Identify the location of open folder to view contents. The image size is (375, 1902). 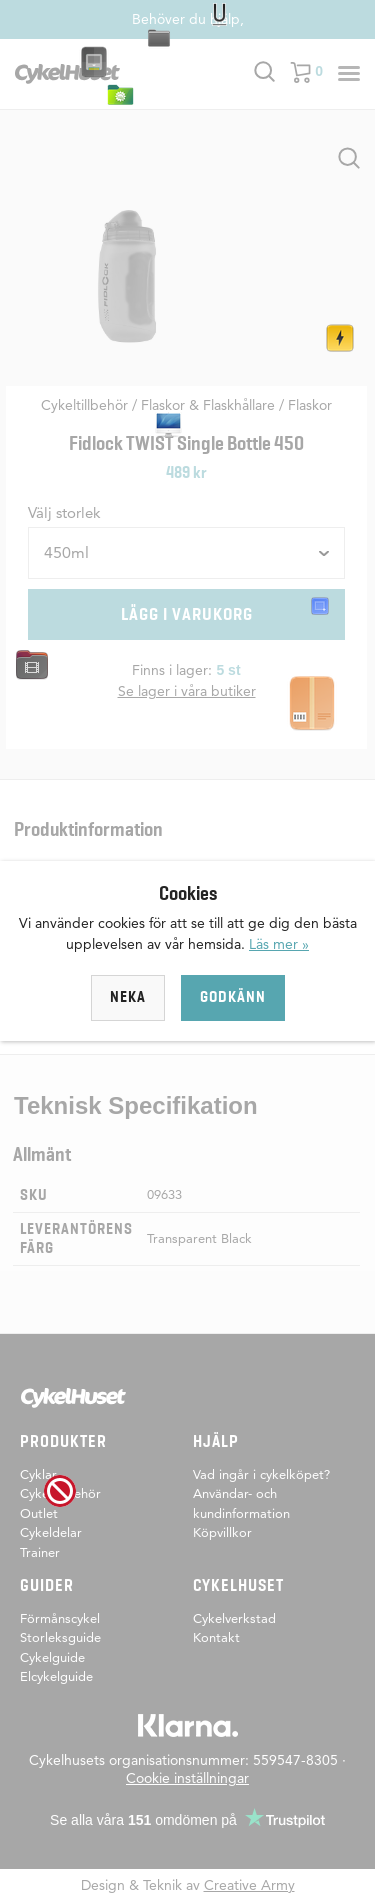
(159, 38).